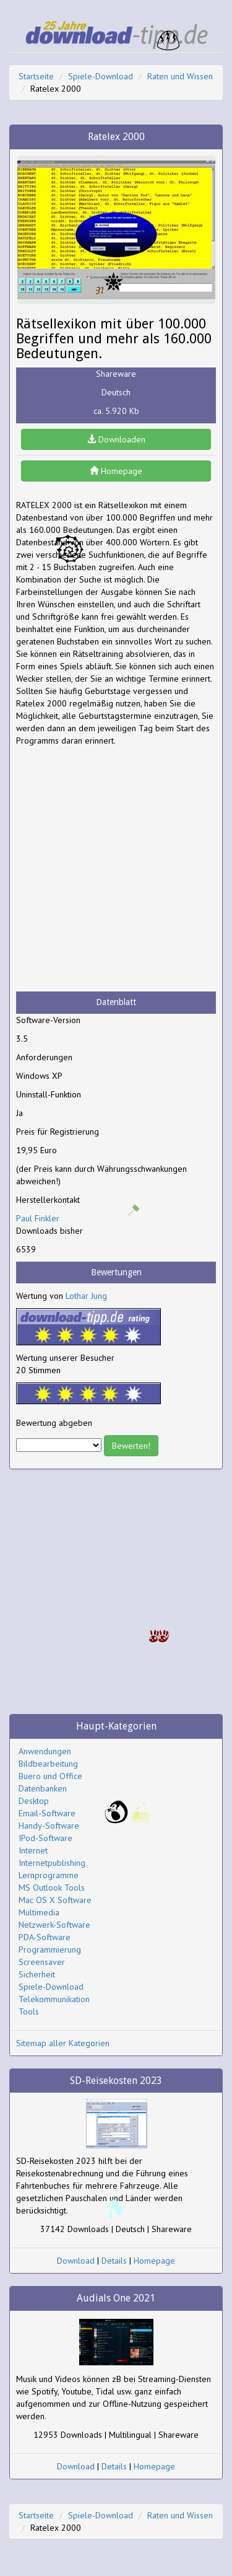 The image size is (232, 2576). Describe the element at coordinates (115, 2209) in the screenshot. I see `declare a truce or ceasefire in game` at that location.